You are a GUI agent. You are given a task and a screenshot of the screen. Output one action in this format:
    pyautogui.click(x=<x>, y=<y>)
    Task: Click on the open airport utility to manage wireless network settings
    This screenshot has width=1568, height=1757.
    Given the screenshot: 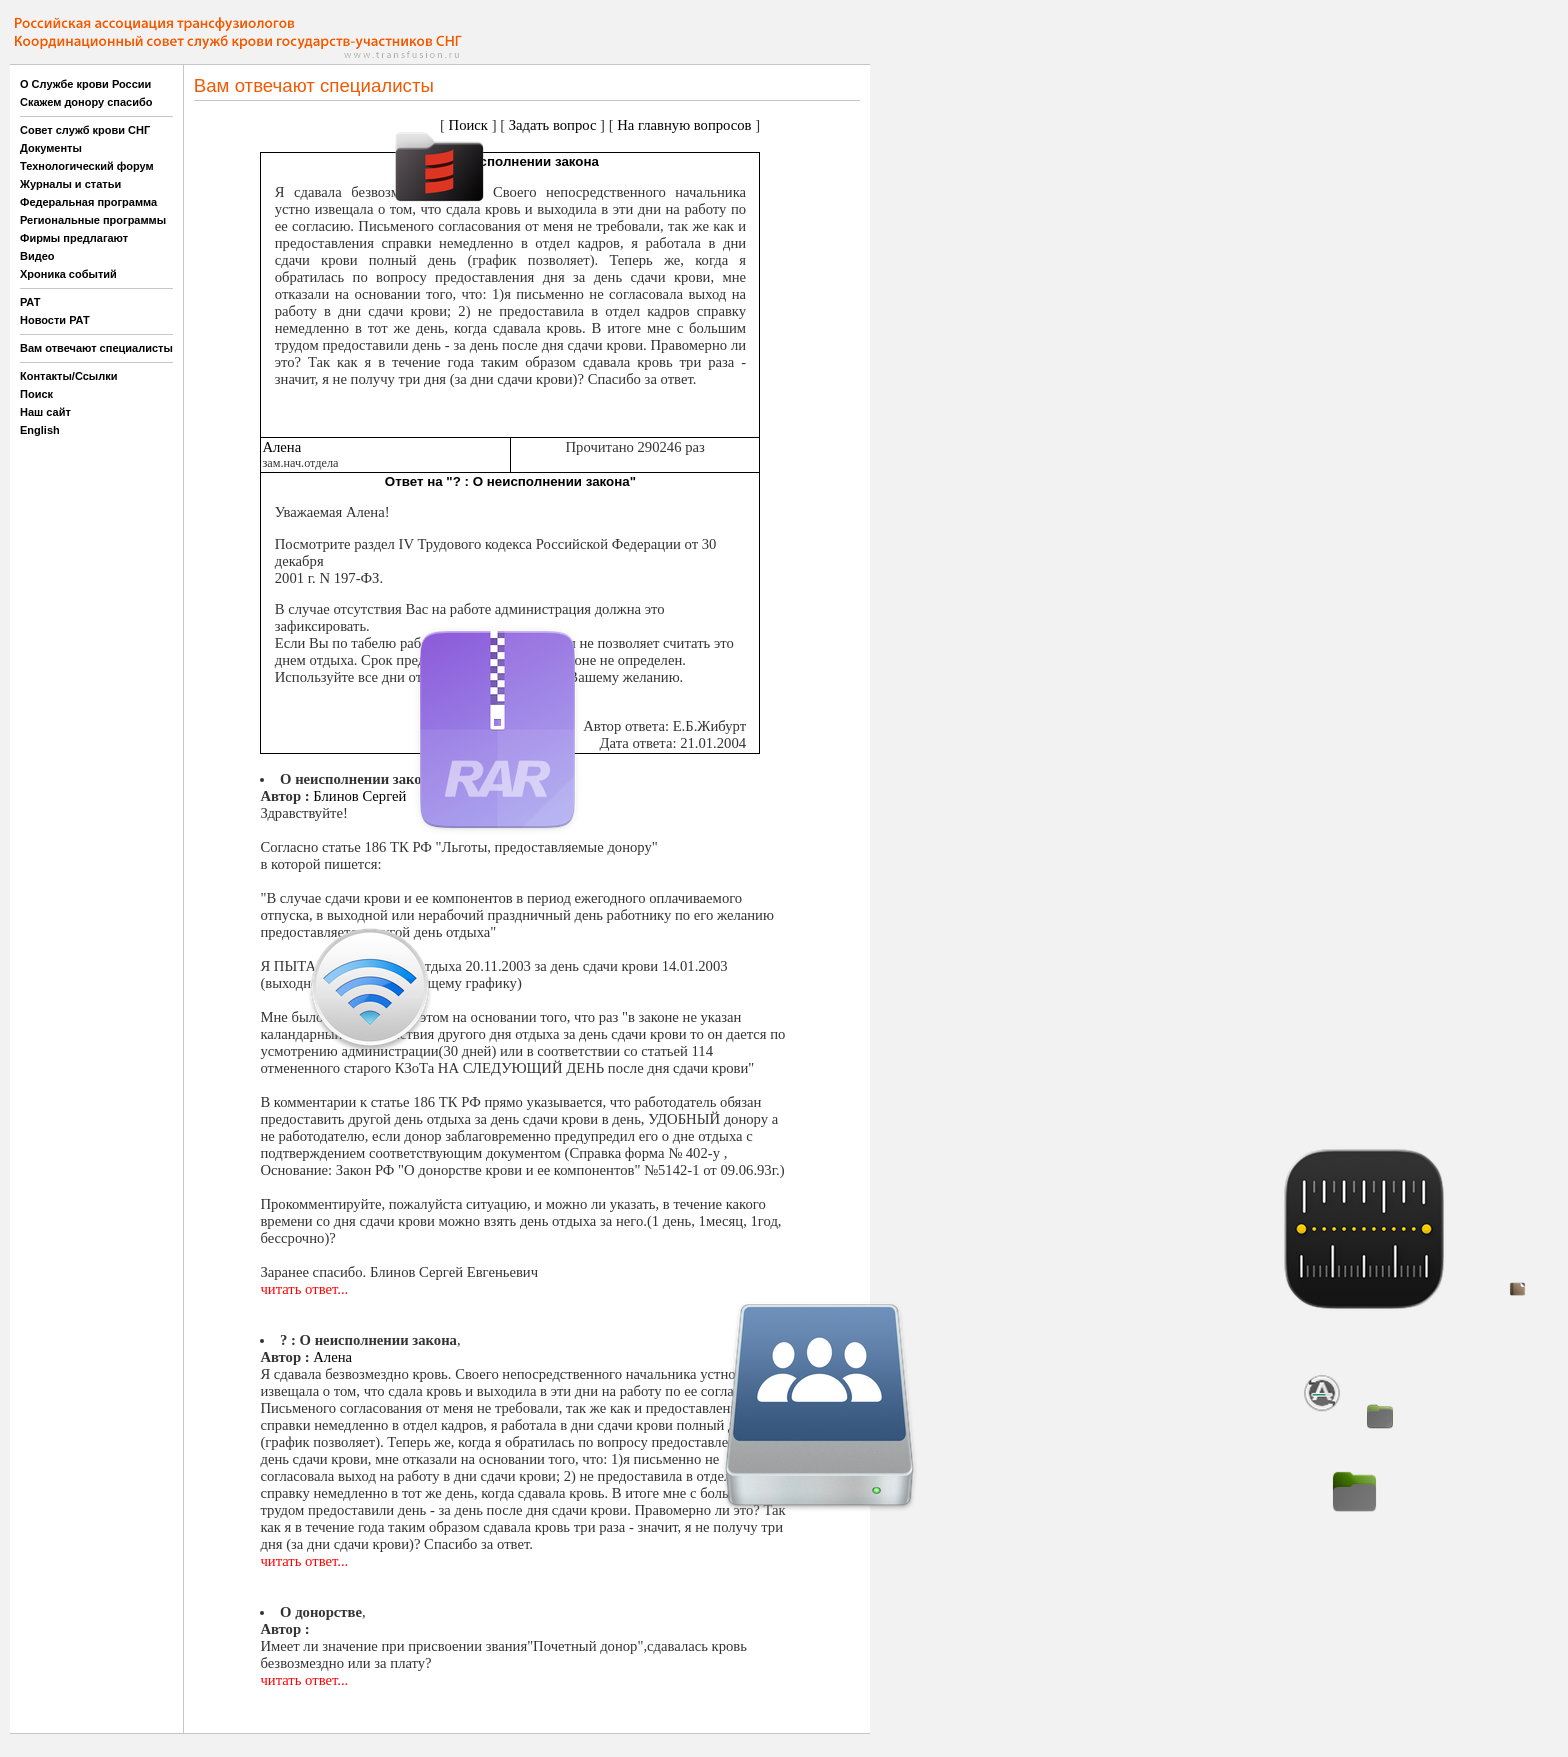 What is the action you would take?
    pyautogui.click(x=370, y=987)
    